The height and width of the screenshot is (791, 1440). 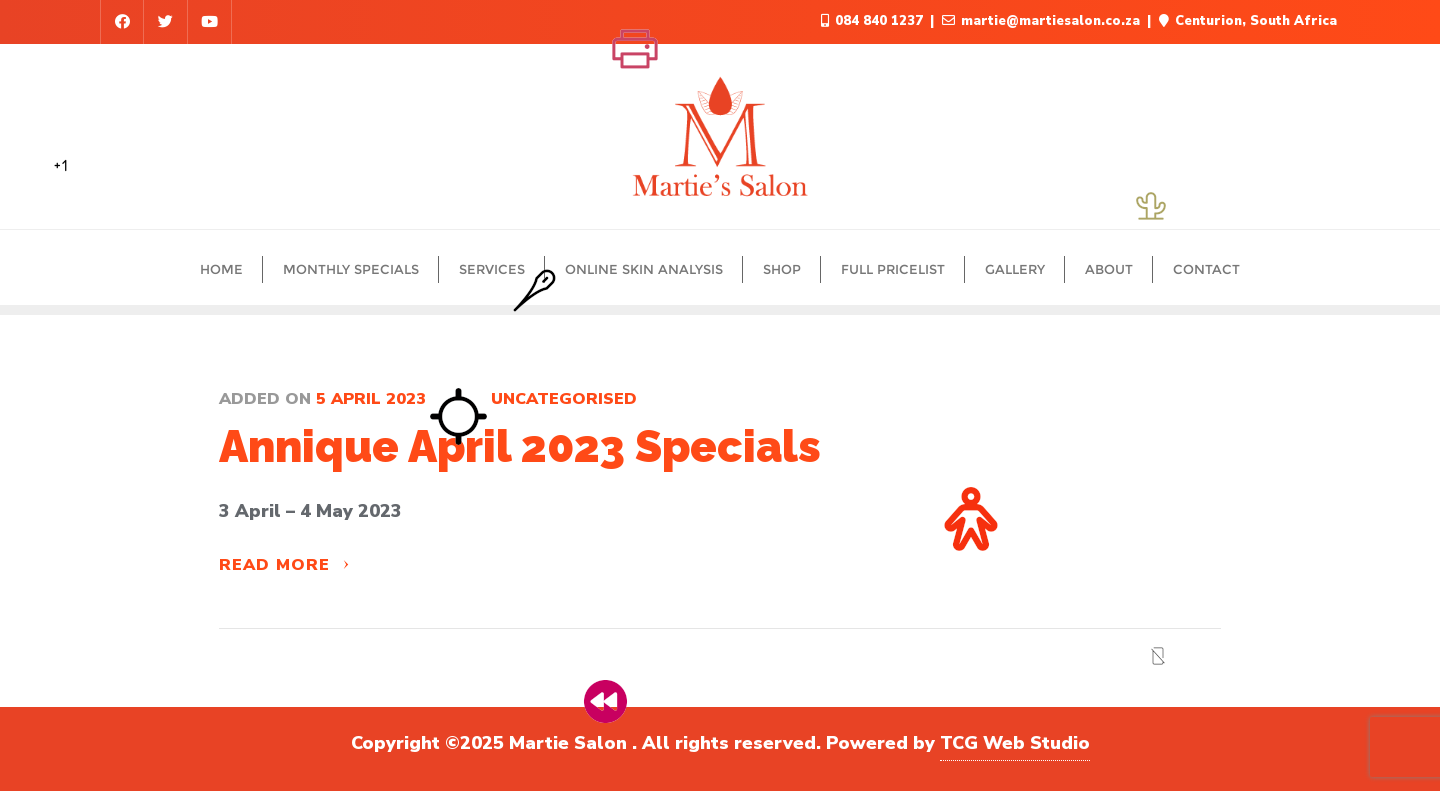 I want to click on find my current location on the map, so click(x=458, y=416).